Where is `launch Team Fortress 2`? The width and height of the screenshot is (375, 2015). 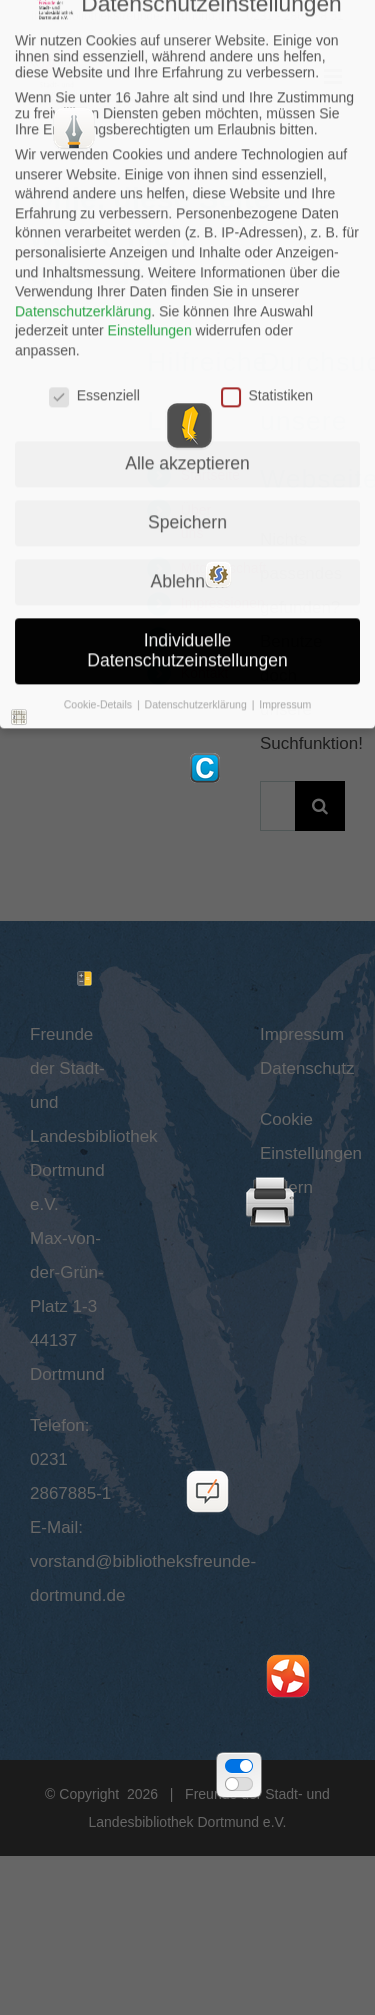 launch Team Fortress 2 is located at coordinates (288, 1676).